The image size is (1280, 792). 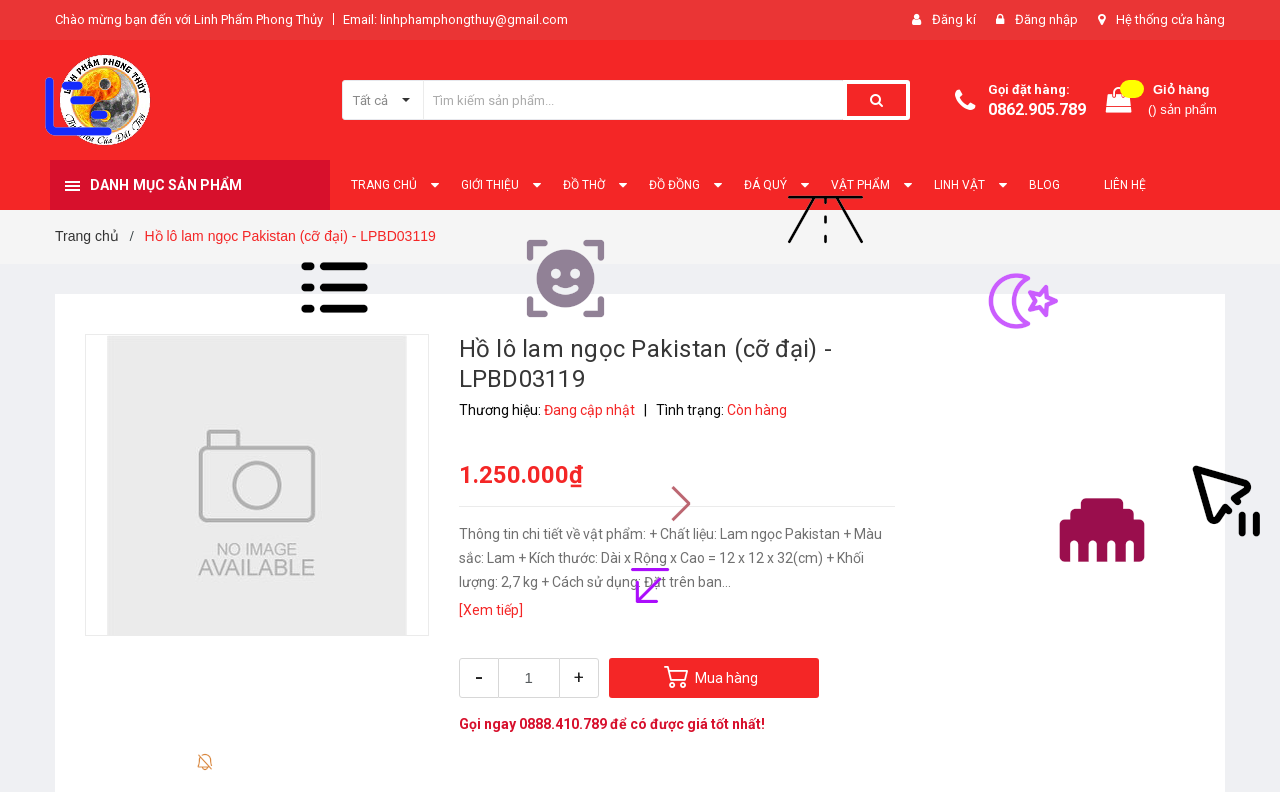 I want to click on ethernet or wired network connection, so click(x=1102, y=530).